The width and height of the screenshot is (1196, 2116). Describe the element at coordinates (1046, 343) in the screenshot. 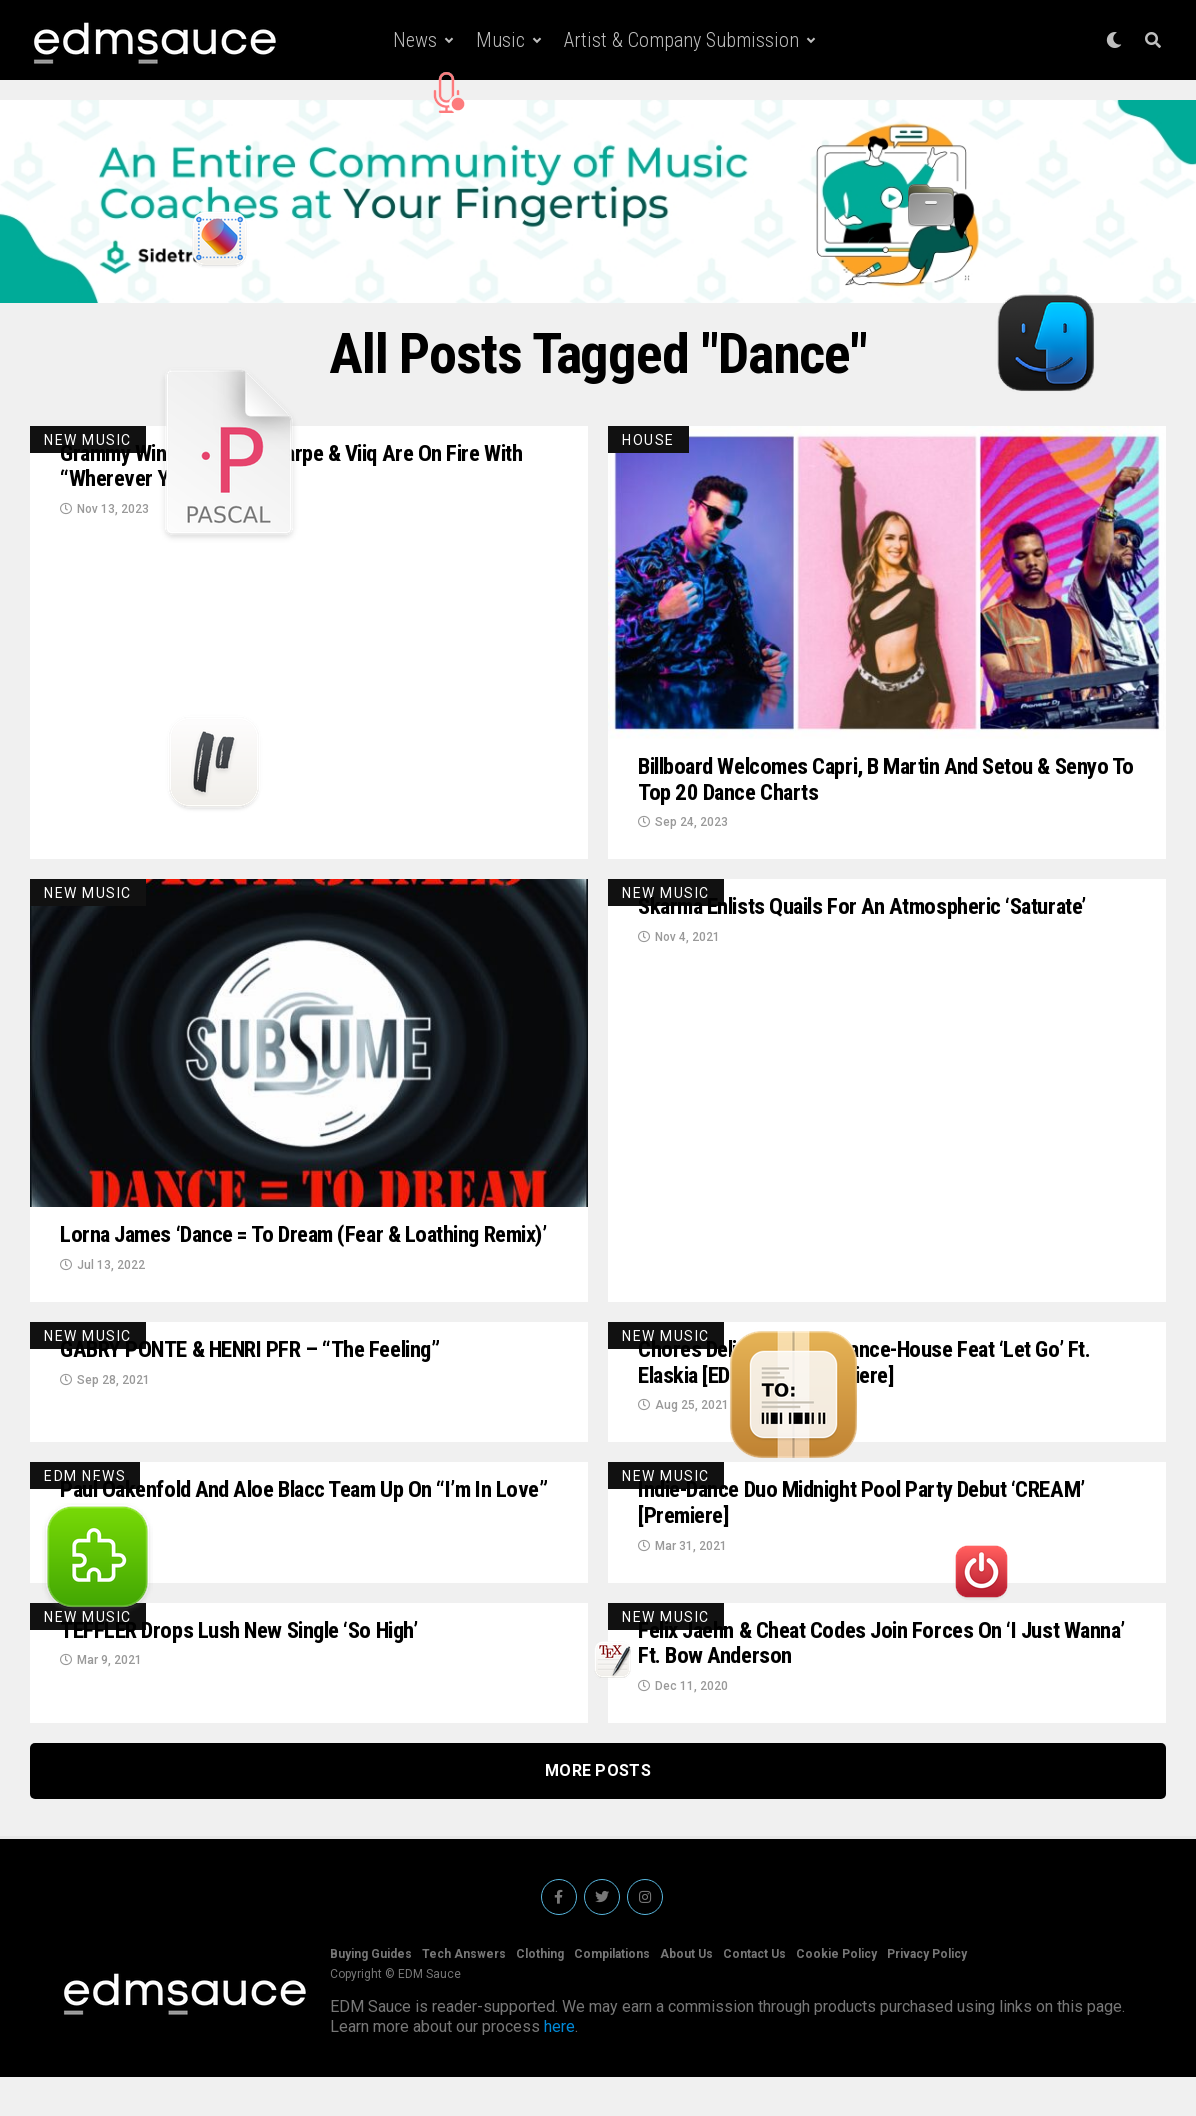

I see `open Finder to browse files and folders` at that location.